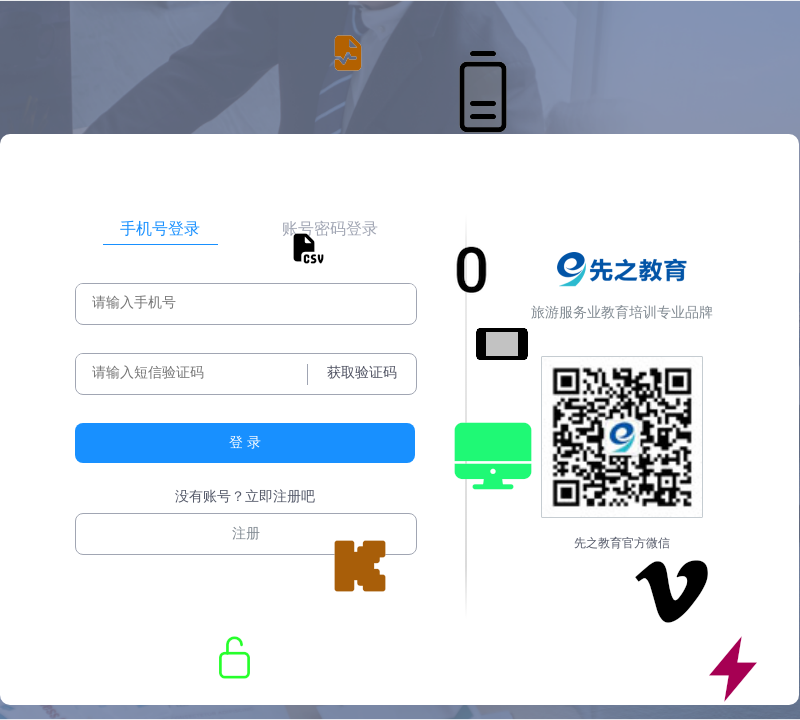  What do you see at coordinates (733, 669) in the screenshot?
I see `toggle camera flash on or off` at bounding box center [733, 669].